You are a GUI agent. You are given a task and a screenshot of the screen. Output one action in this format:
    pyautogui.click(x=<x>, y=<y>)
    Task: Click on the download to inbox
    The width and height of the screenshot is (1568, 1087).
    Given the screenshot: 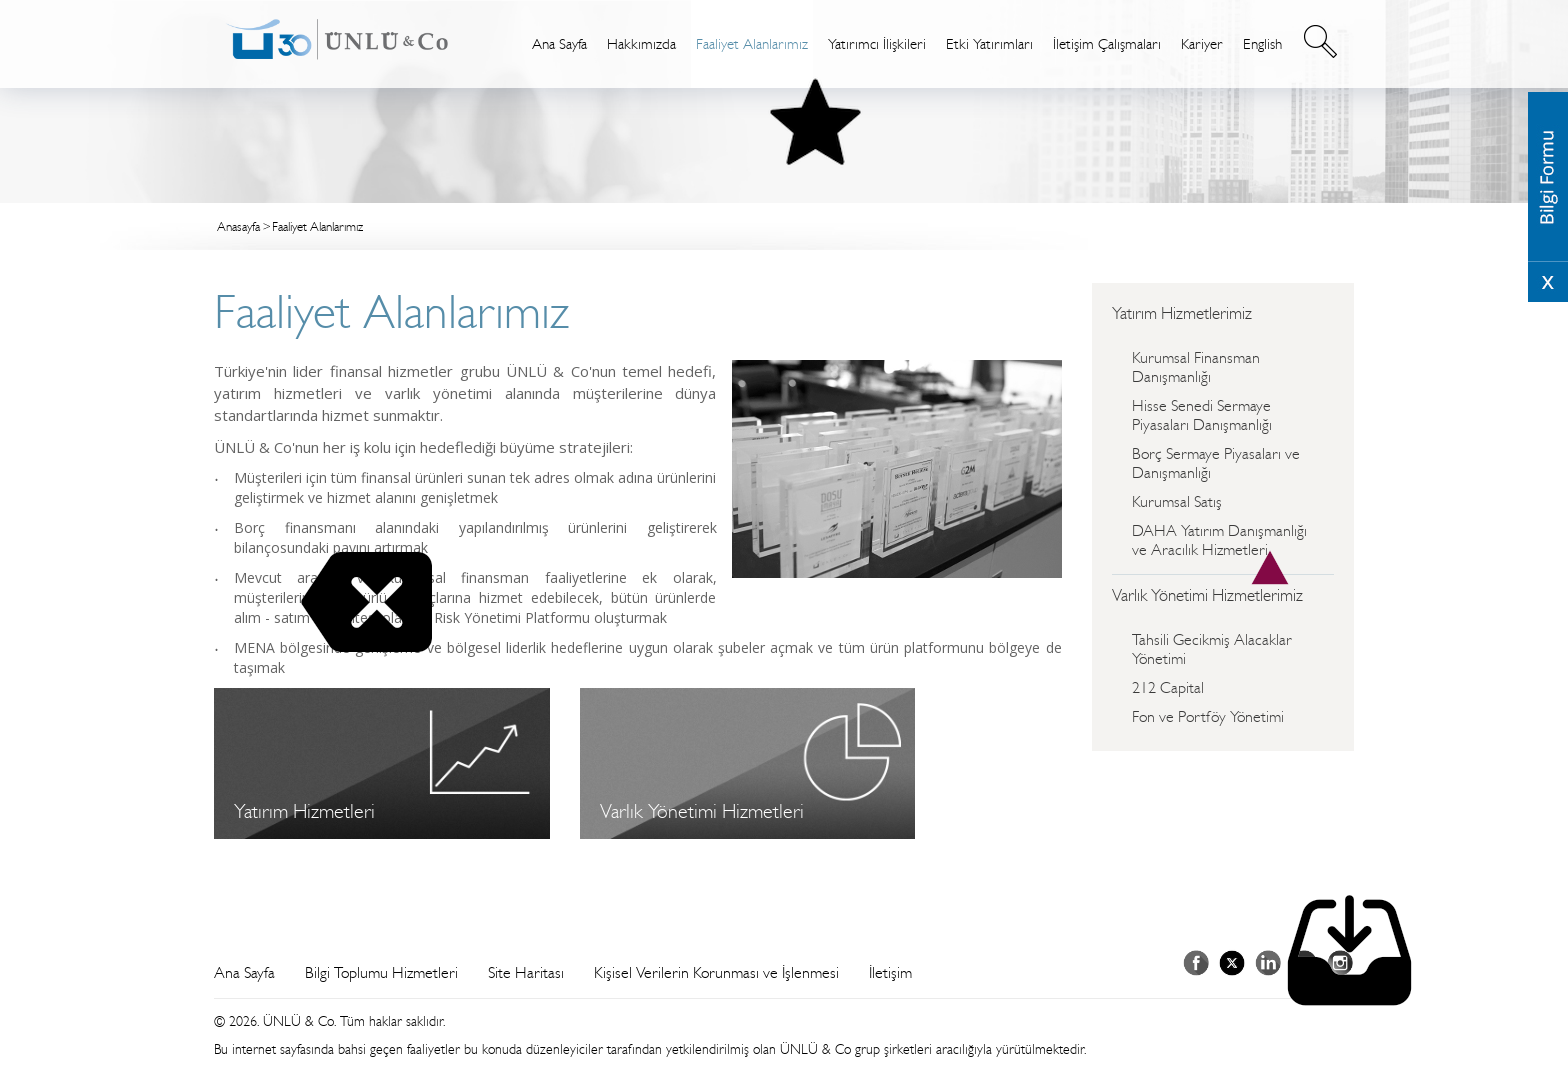 What is the action you would take?
    pyautogui.click(x=1349, y=952)
    